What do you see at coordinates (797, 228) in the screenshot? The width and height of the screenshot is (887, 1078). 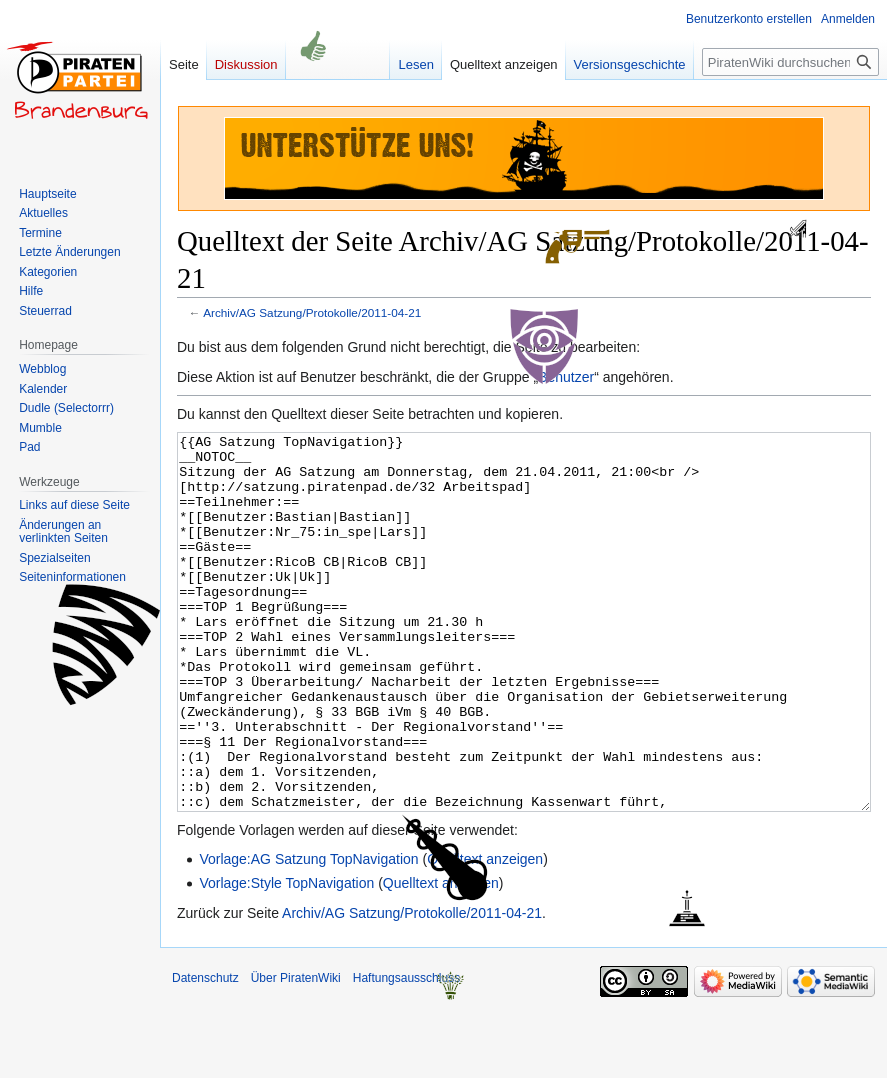 I see `indicates a critical hit or bleeding damage effect` at bounding box center [797, 228].